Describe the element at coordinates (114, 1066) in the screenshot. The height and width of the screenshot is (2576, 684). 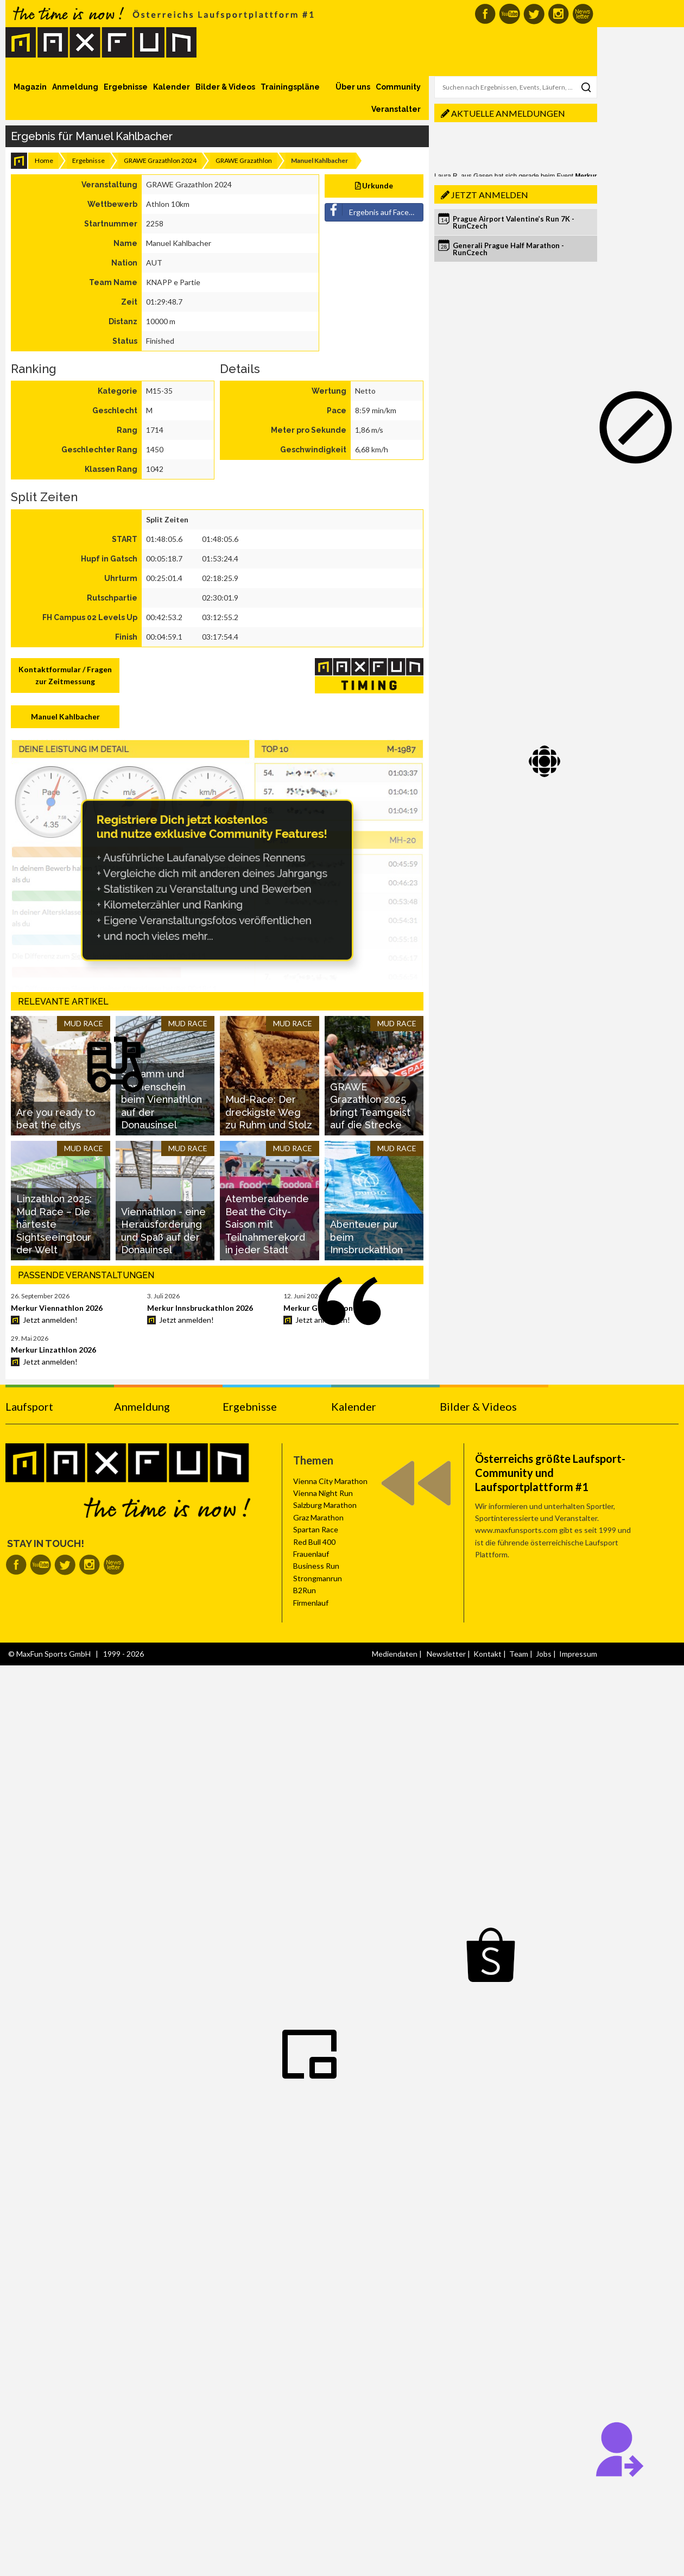
I see `order food delivery` at that location.